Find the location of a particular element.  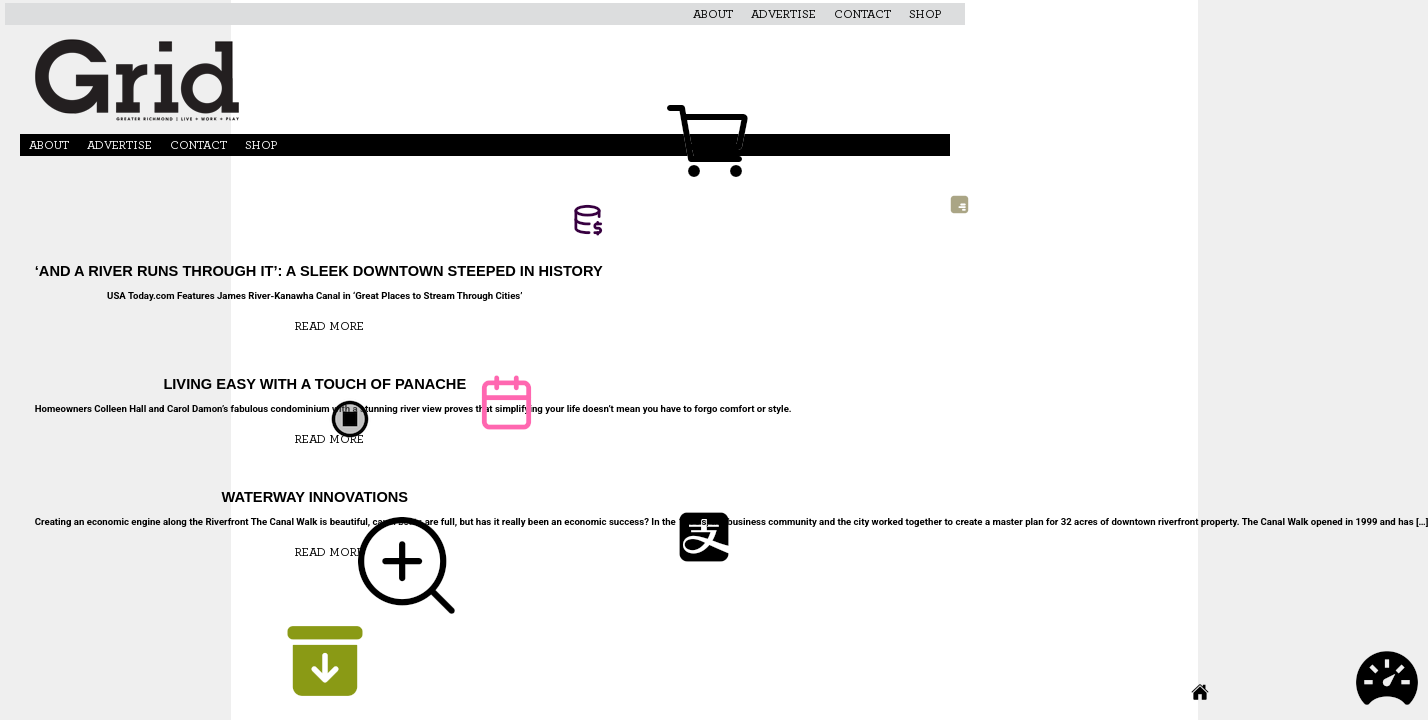

stop media playback is located at coordinates (350, 419).